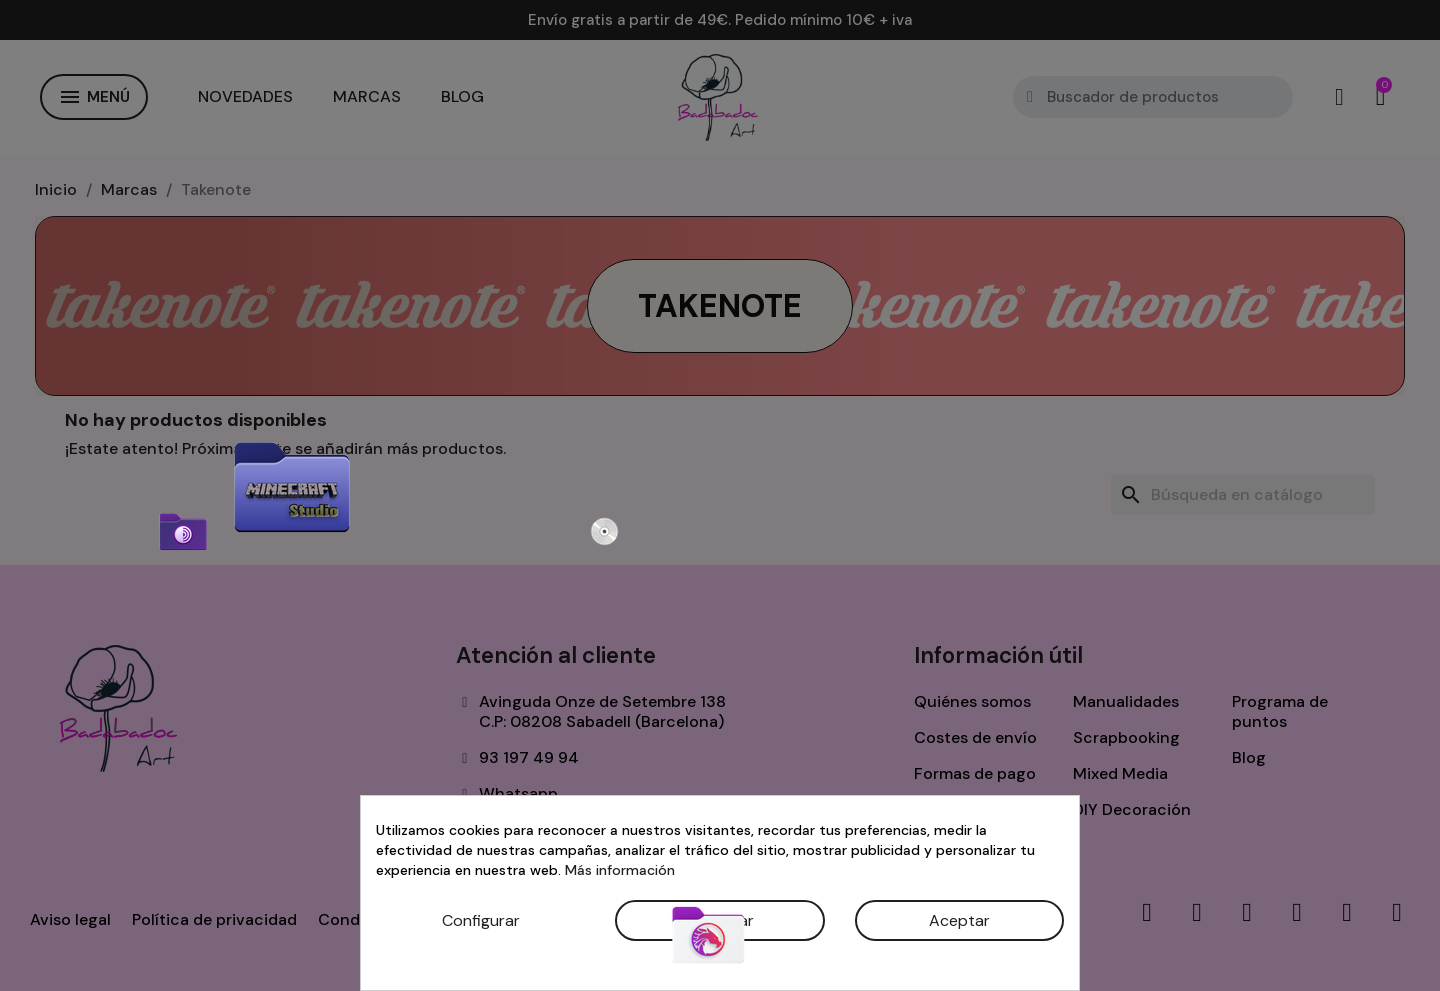 The height and width of the screenshot is (991, 1440). Describe the element at coordinates (708, 937) in the screenshot. I see `open garuda linux system folder` at that location.